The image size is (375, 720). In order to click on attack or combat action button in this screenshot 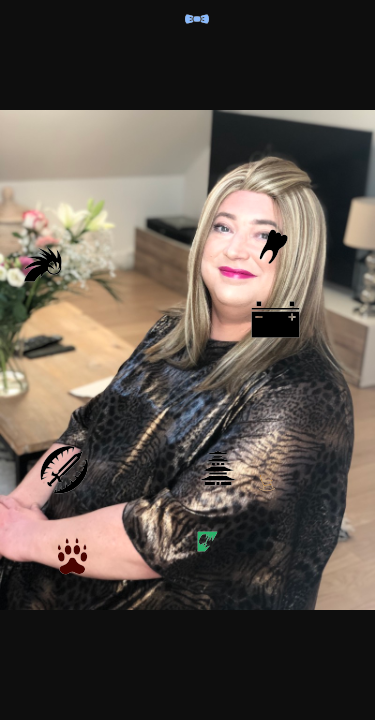, I will do `click(64, 469)`.